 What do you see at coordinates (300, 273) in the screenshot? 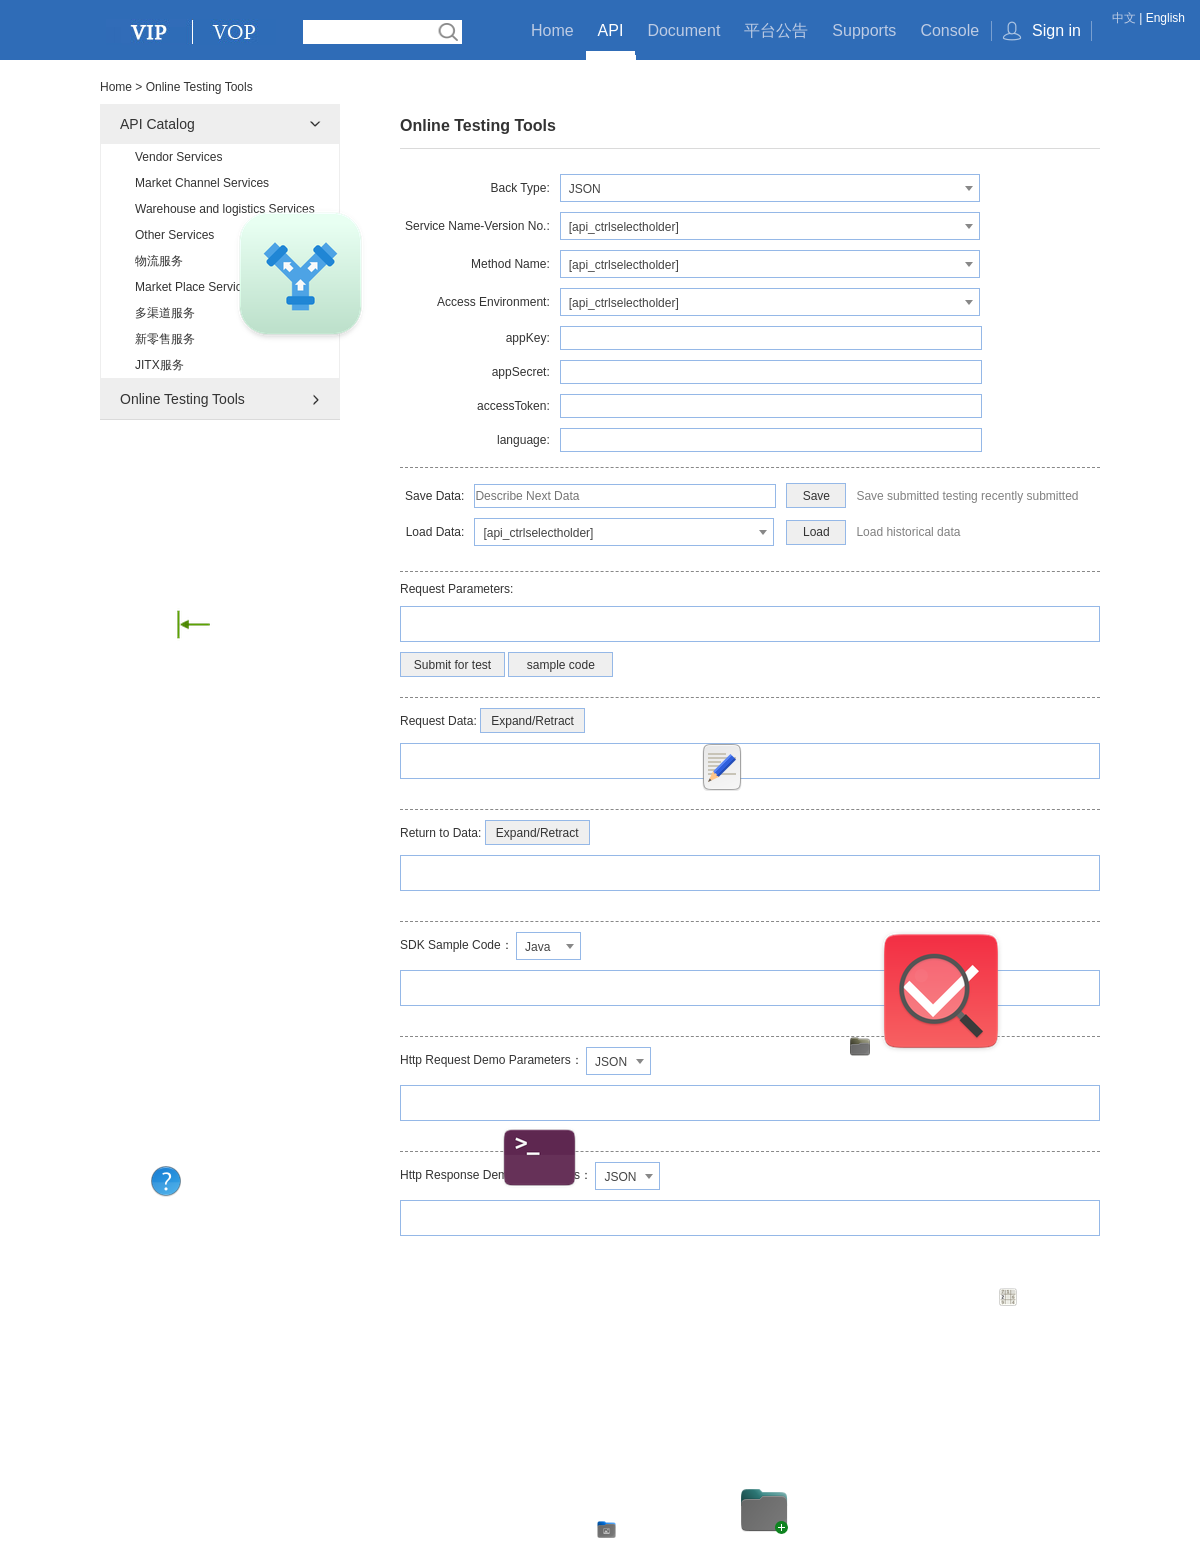
I see `open junction app for choosing which app opens links` at bounding box center [300, 273].